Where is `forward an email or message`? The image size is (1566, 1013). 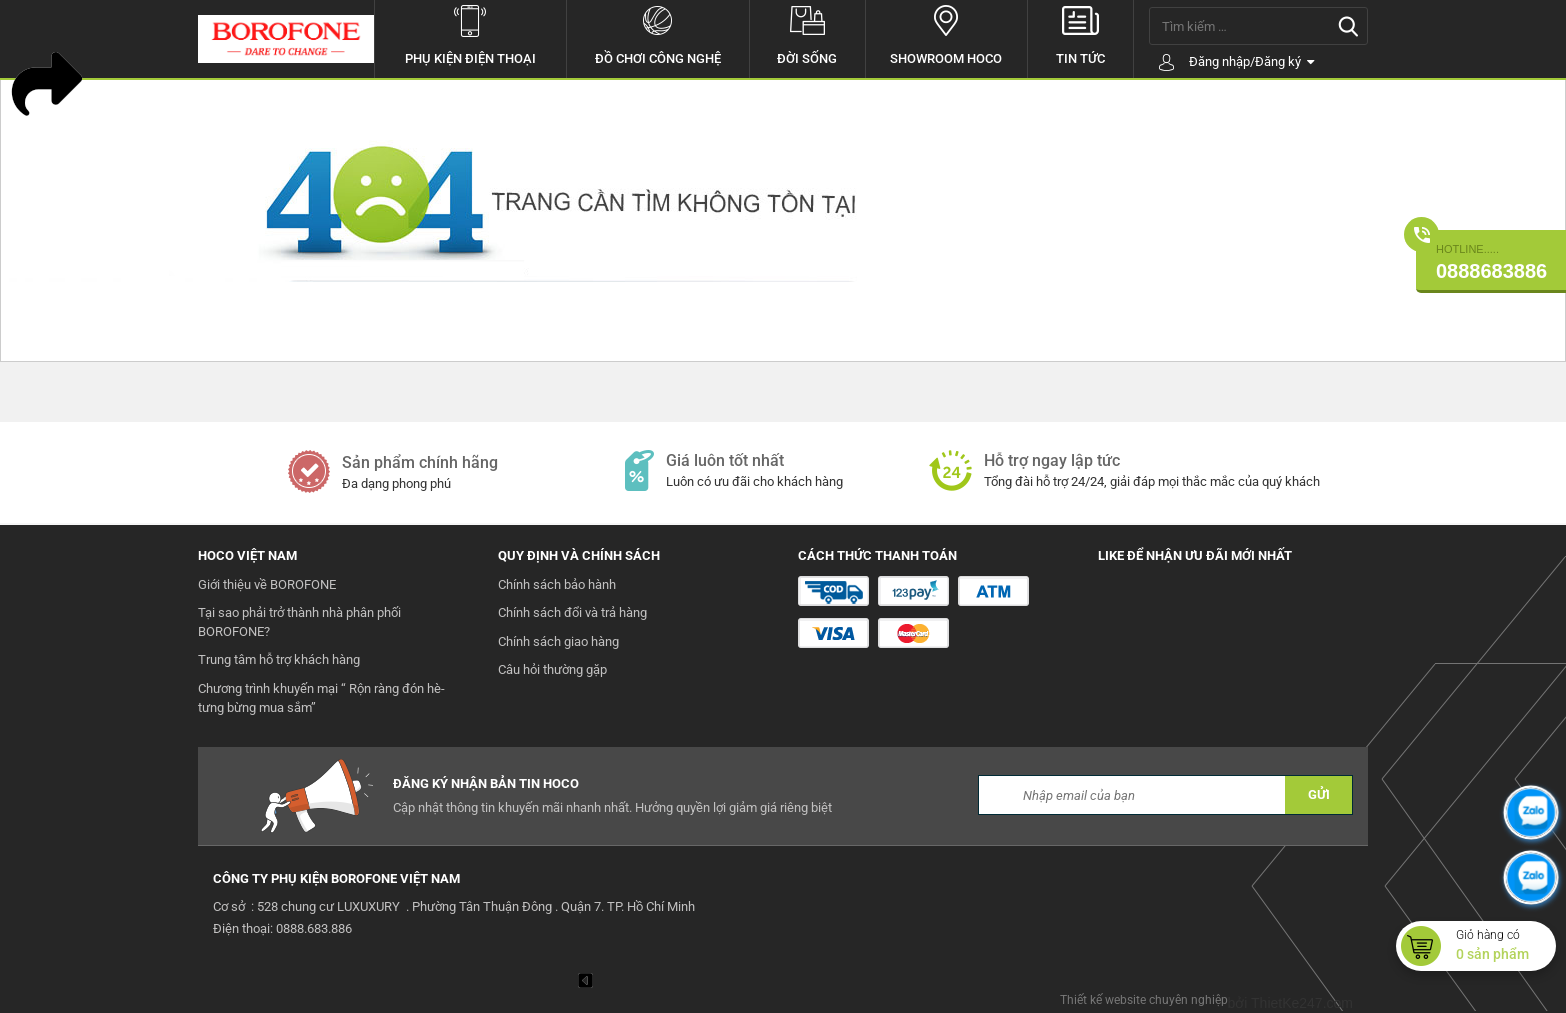 forward an email or message is located at coordinates (47, 85).